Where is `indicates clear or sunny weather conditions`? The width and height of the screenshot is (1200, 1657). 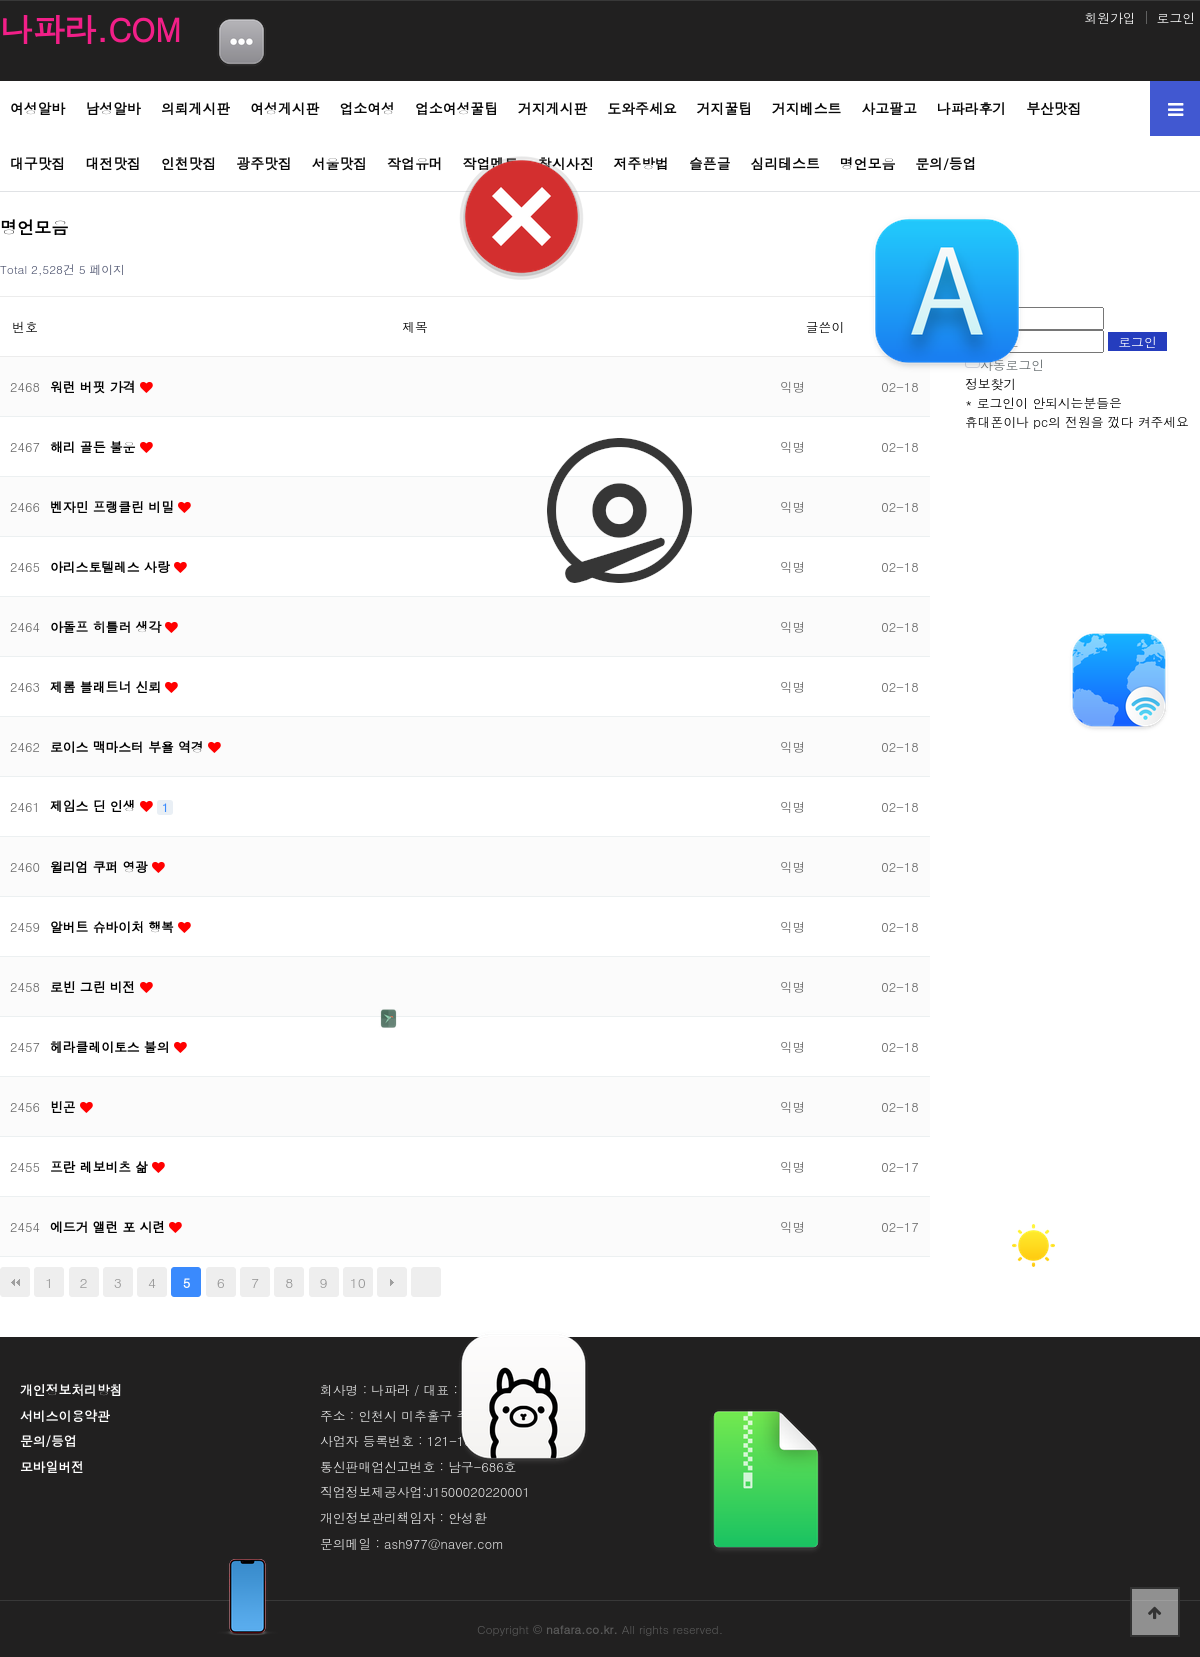
indicates clear or sunny weather conditions is located at coordinates (1033, 1245).